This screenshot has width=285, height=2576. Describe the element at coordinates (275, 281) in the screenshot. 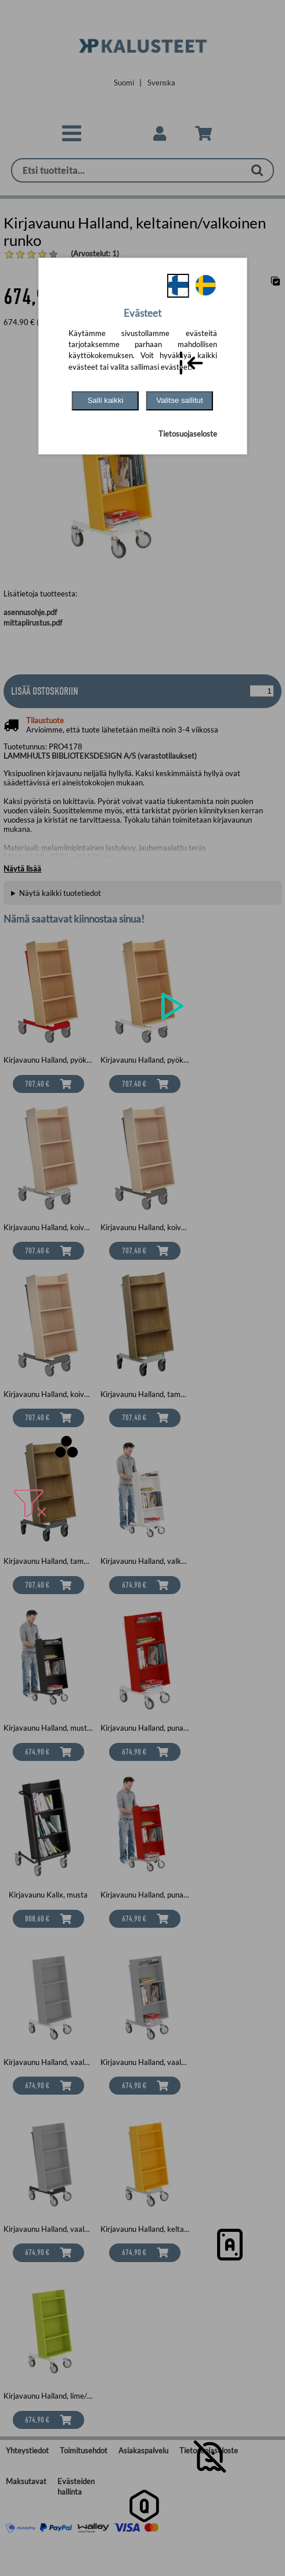

I see `content copied to clipboard successfully` at that location.